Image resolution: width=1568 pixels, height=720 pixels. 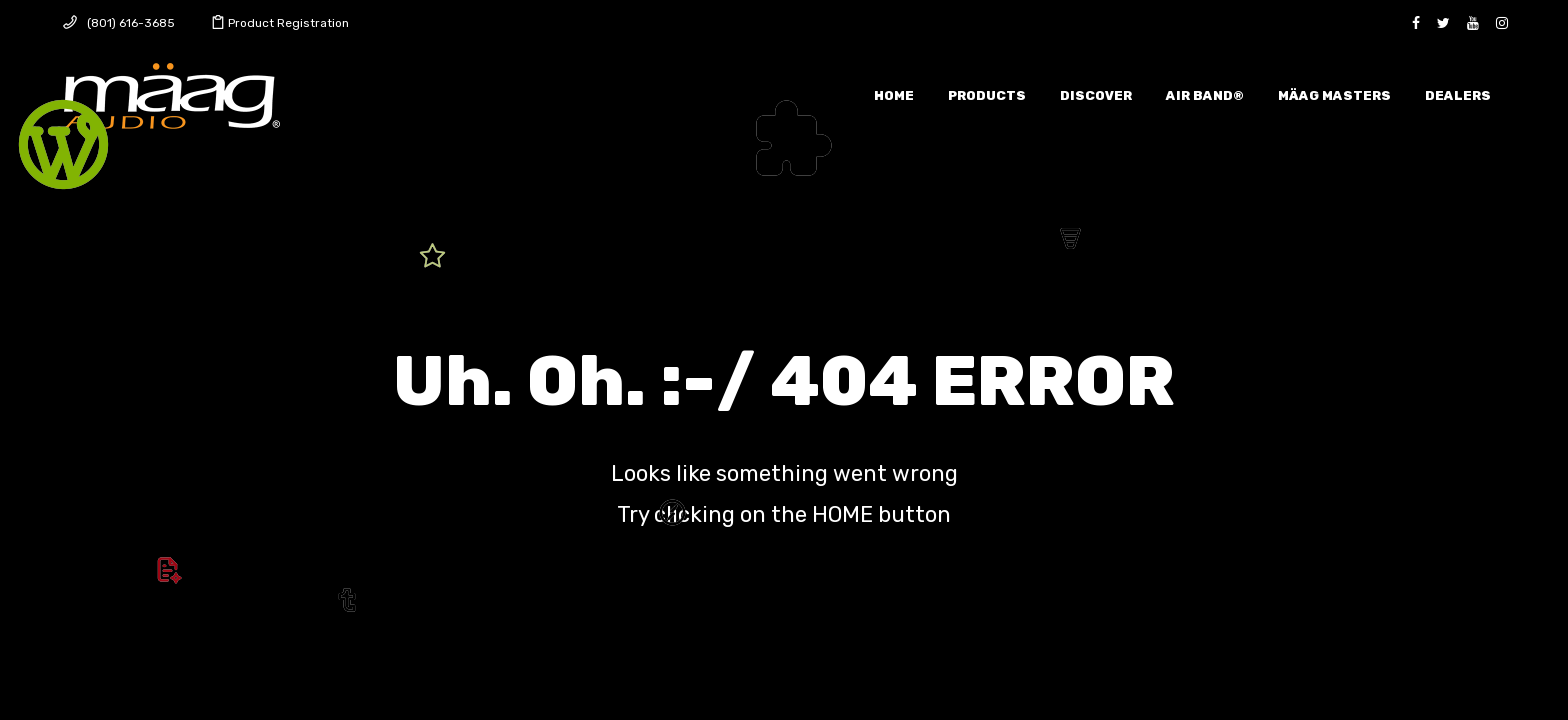 I want to click on add item to favorites, so click(x=432, y=256).